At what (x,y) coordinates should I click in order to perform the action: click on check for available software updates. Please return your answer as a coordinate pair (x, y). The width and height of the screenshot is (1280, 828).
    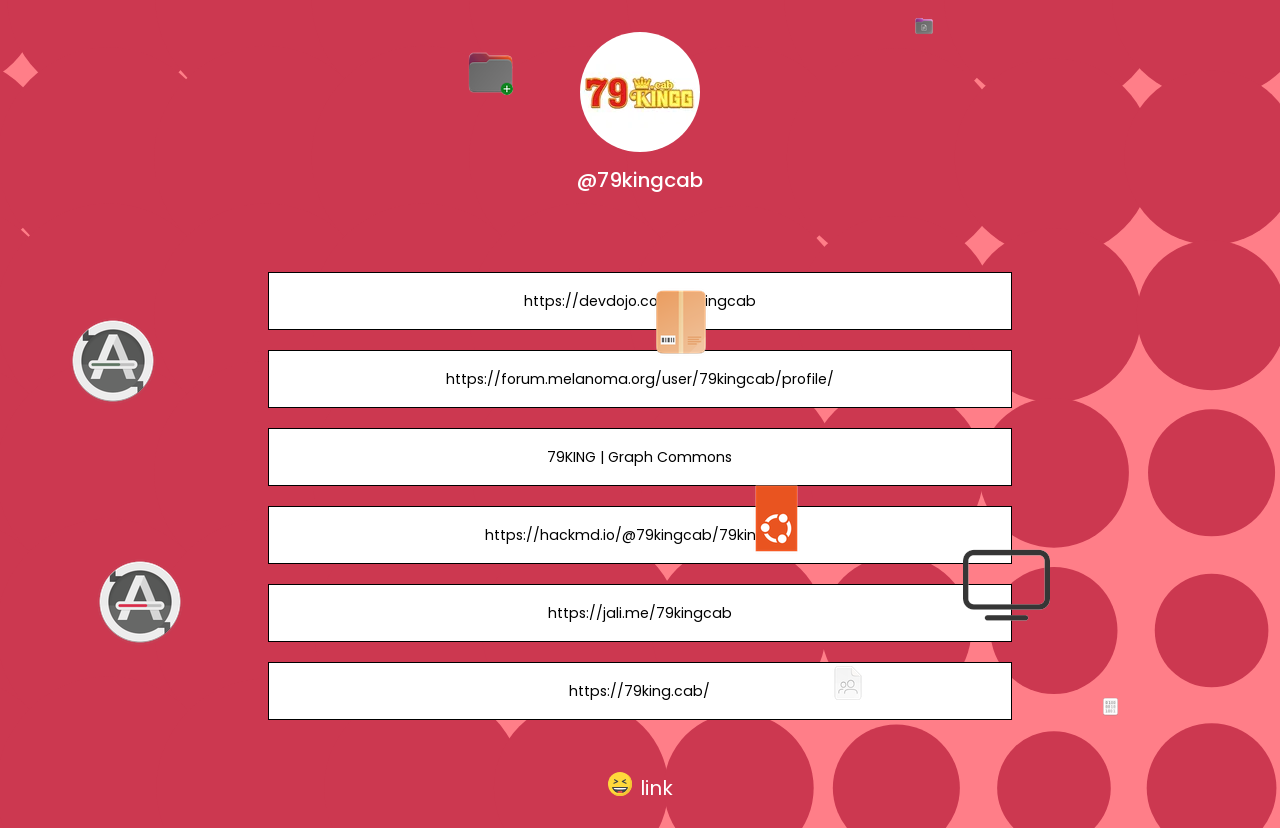
    Looking at the image, I should click on (113, 361).